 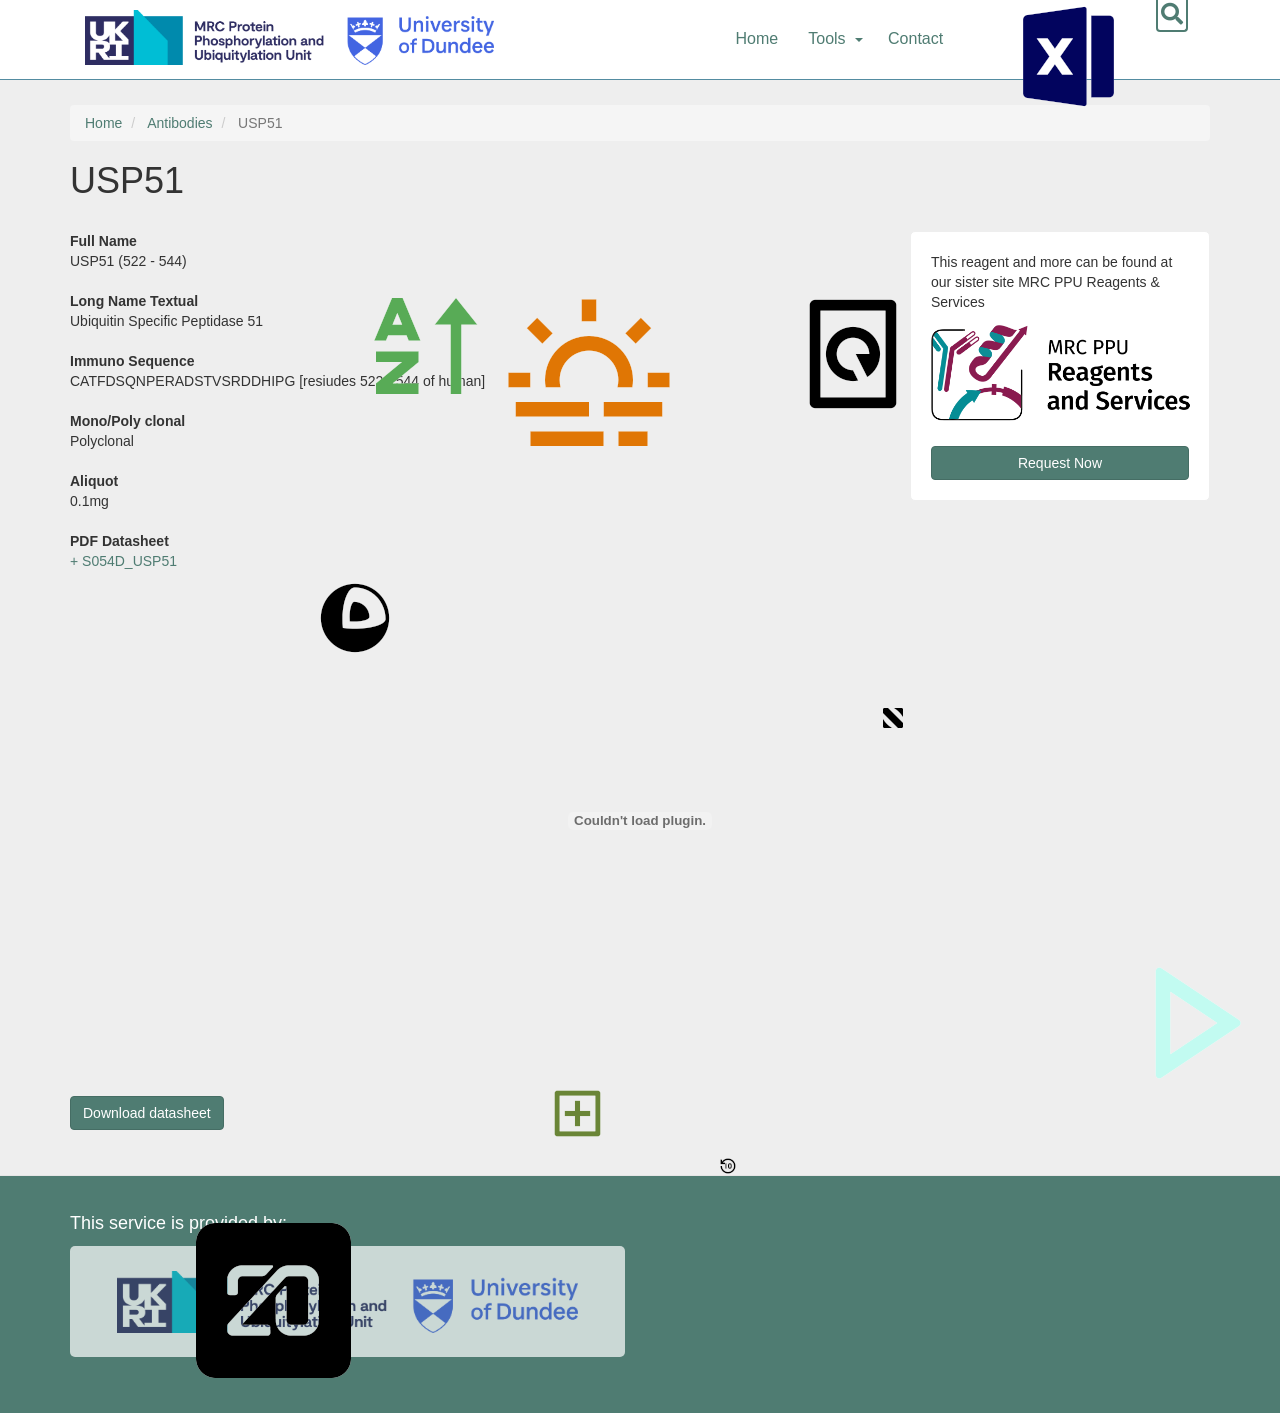 I want to click on open or view an Excel spreadsheet file, so click(x=1068, y=56).